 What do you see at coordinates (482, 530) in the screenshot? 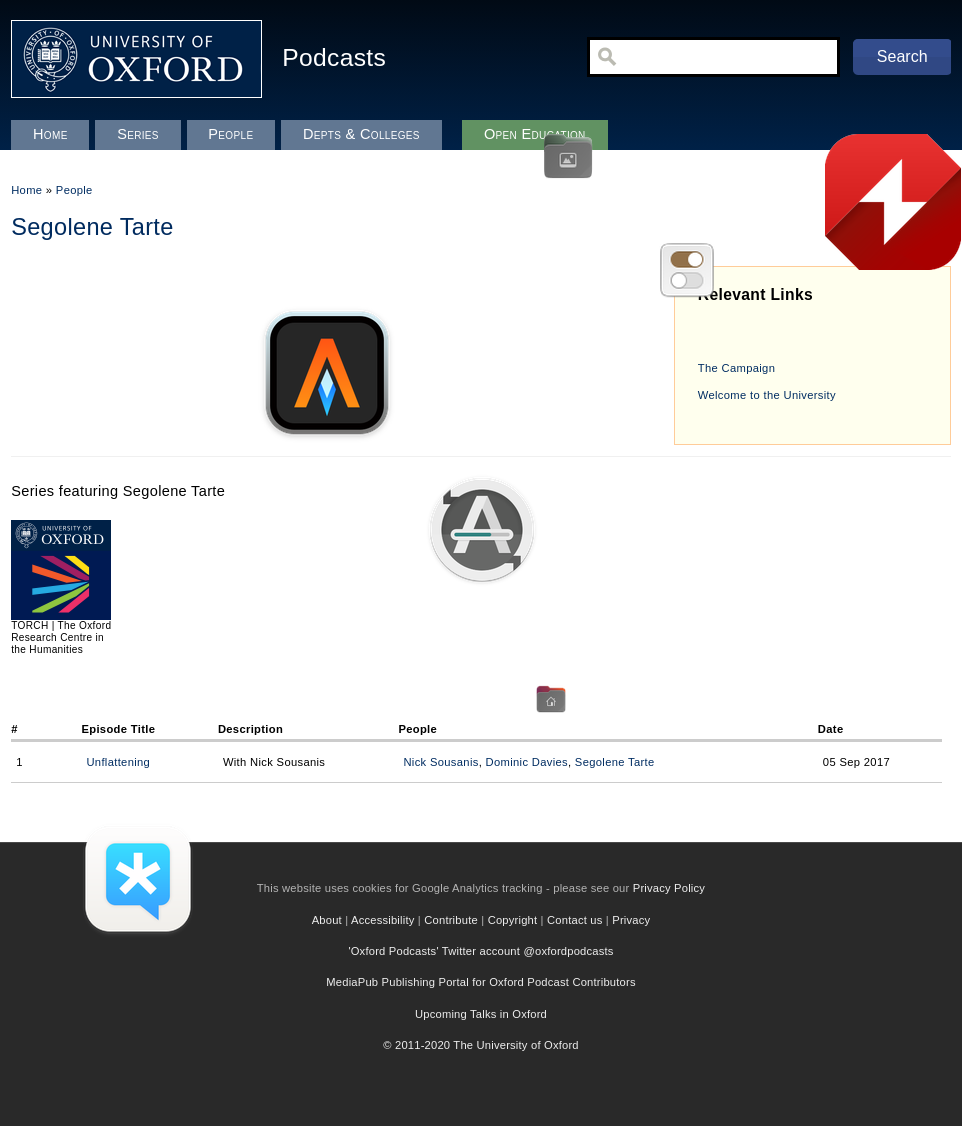
I see `check for available software updates` at bounding box center [482, 530].